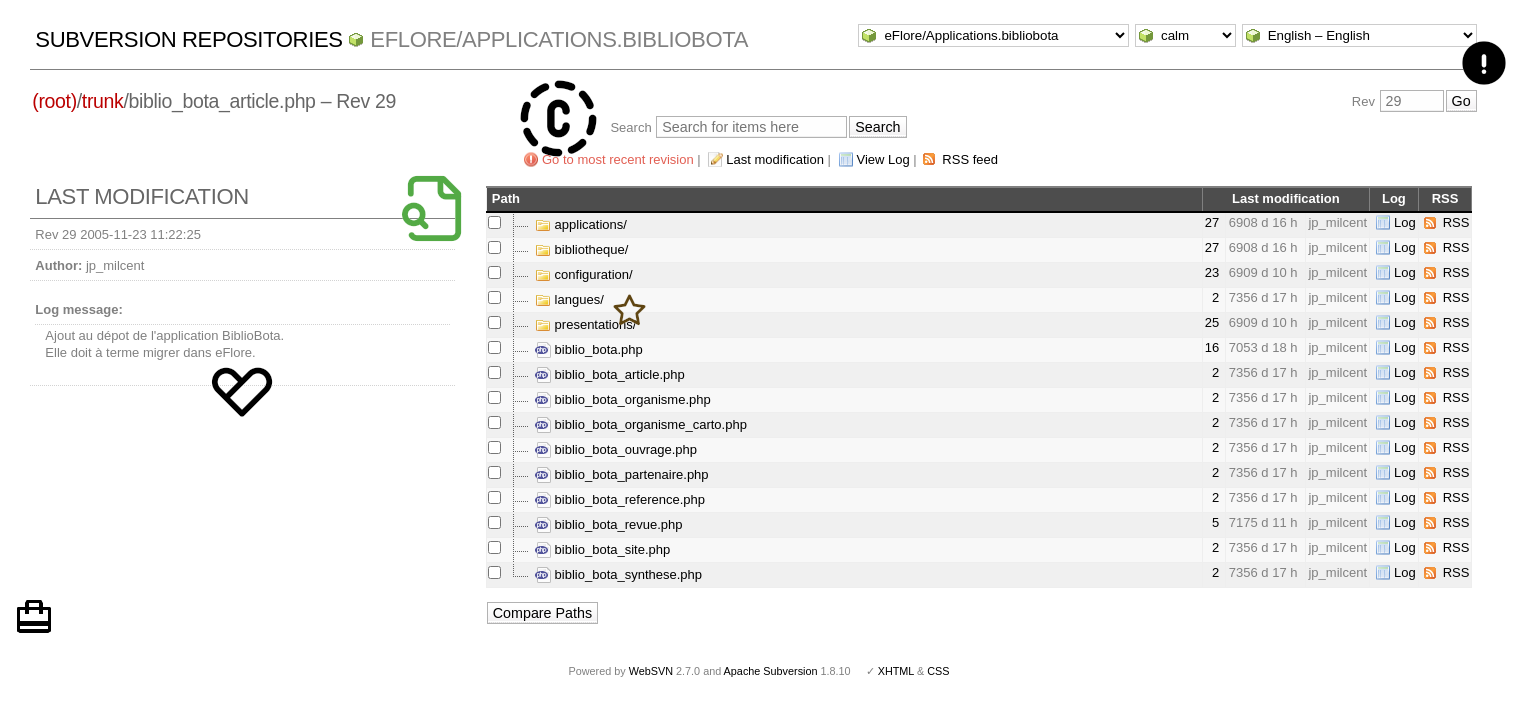  I want to click on indicates copyright or content protection status, so click(558, 118).